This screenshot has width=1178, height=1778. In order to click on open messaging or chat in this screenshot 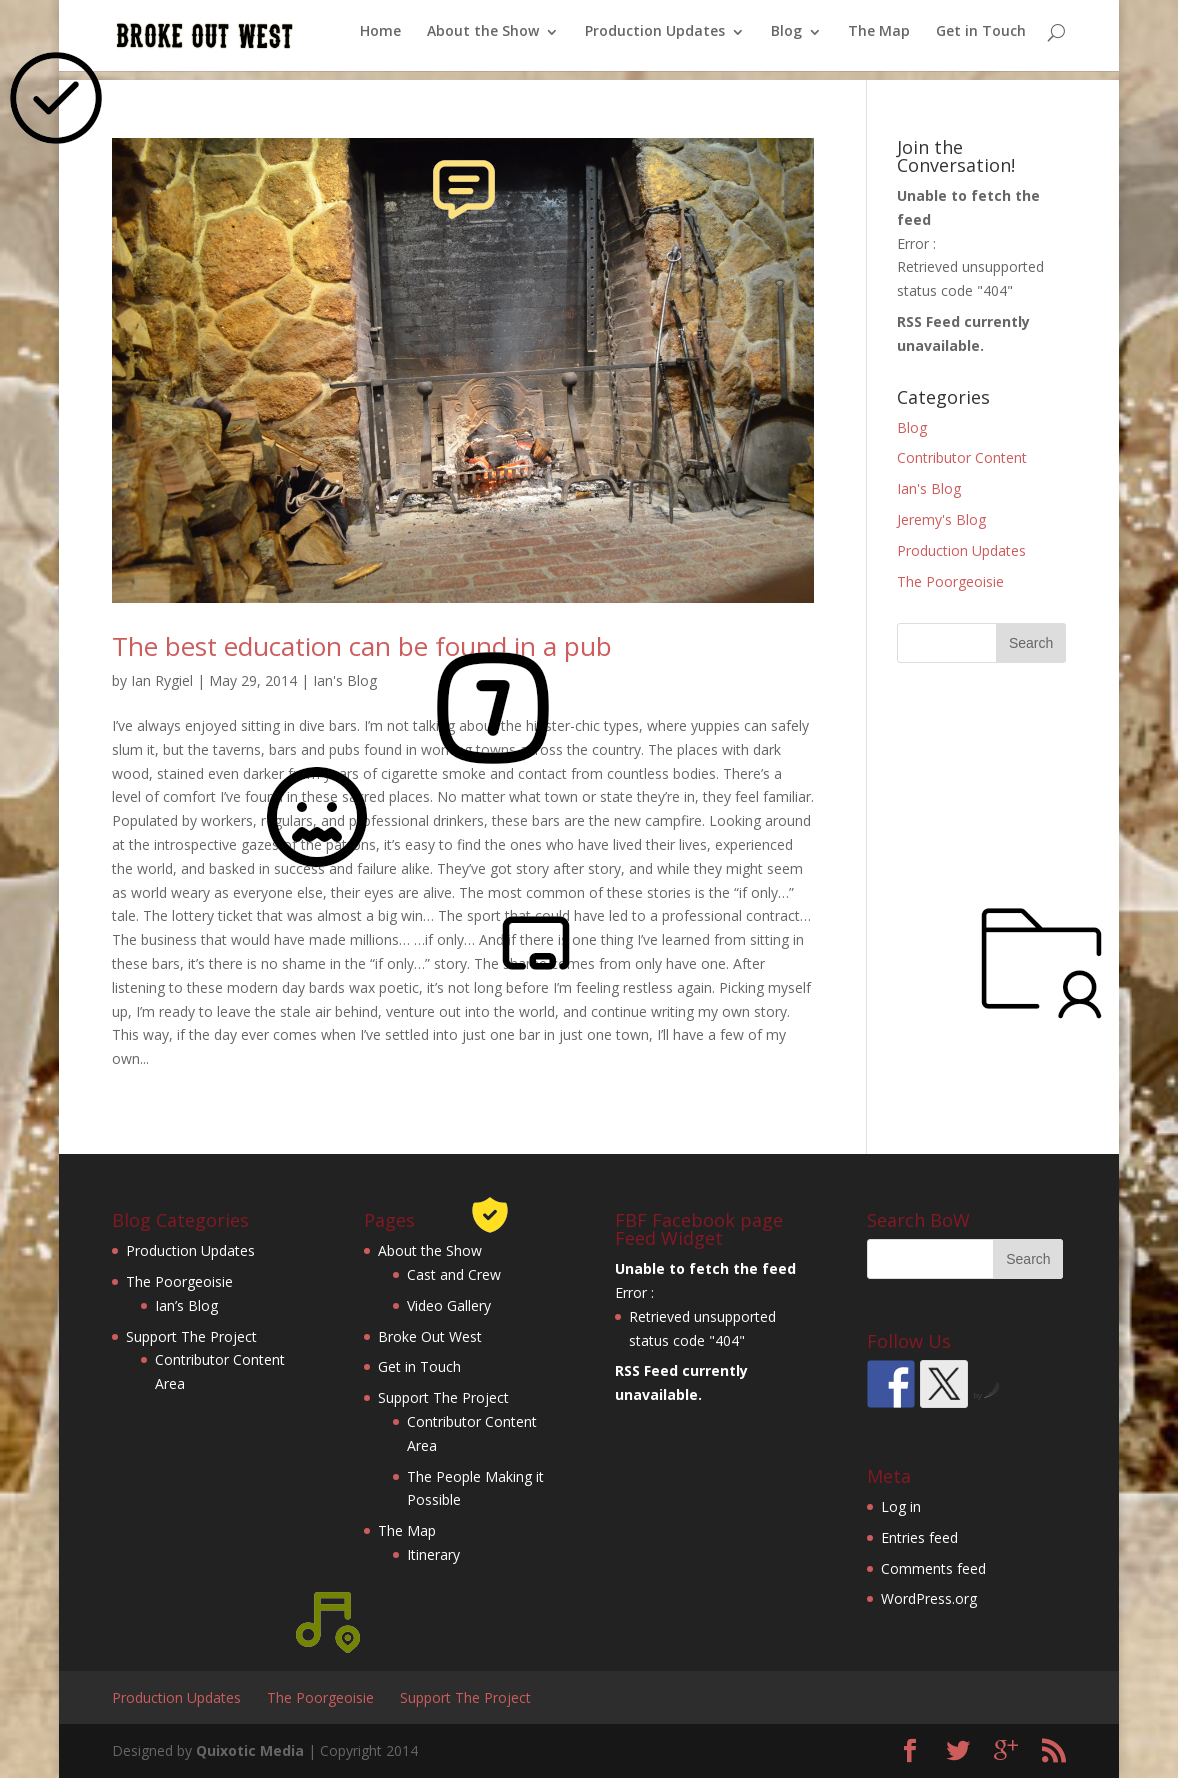, I will do `click(464, 188)`.